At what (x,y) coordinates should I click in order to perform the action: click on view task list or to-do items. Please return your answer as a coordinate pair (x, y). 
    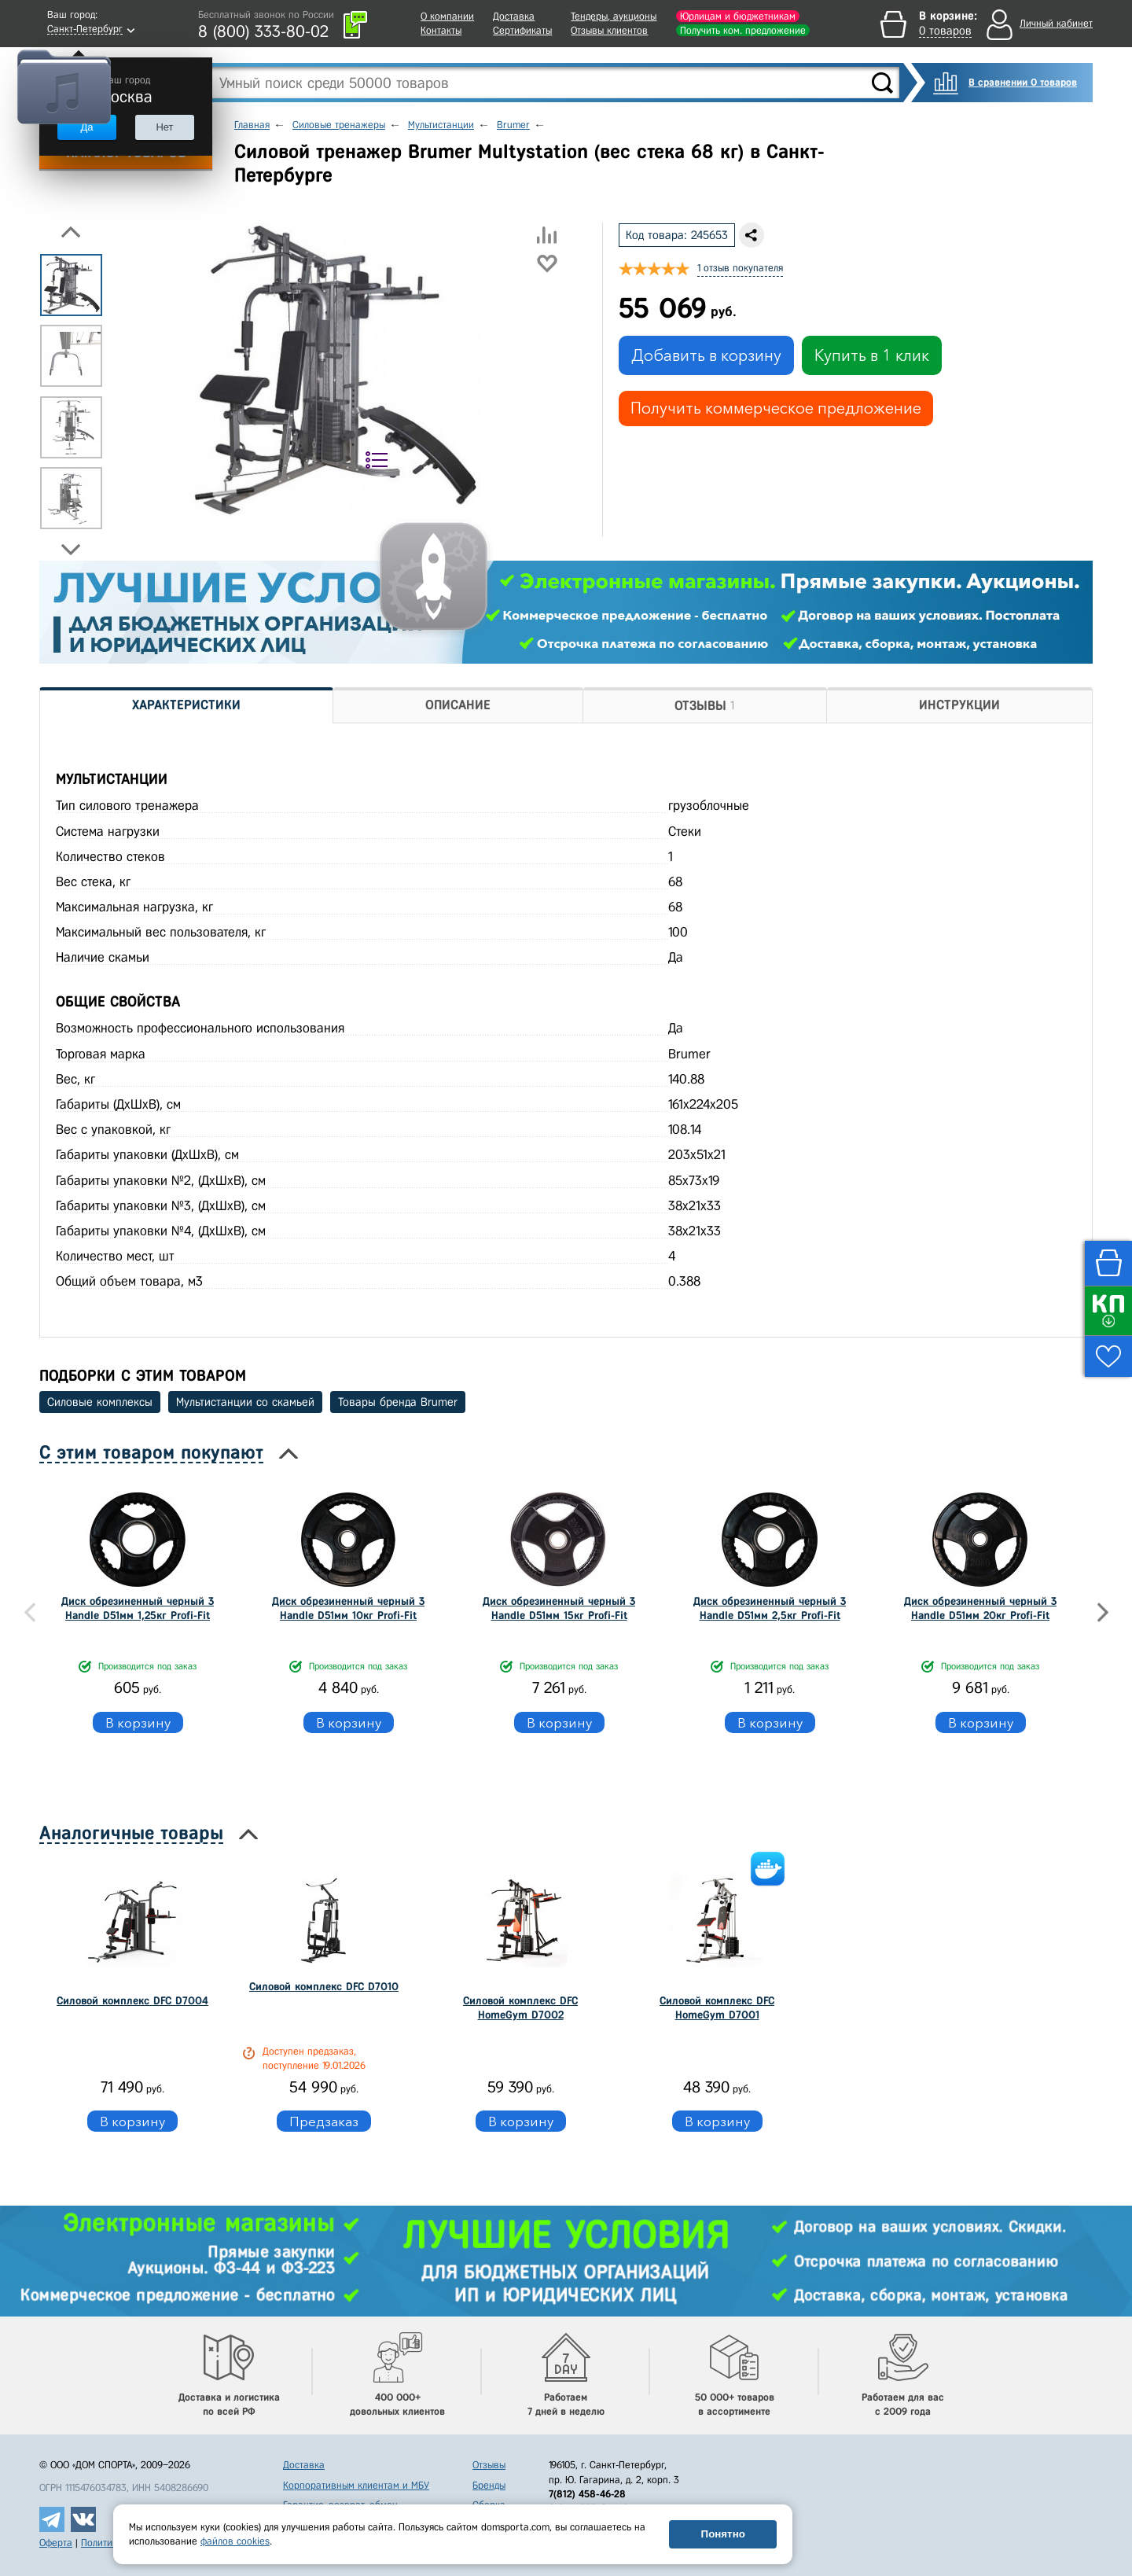
    Looking at the image, I should click on (377, 459).